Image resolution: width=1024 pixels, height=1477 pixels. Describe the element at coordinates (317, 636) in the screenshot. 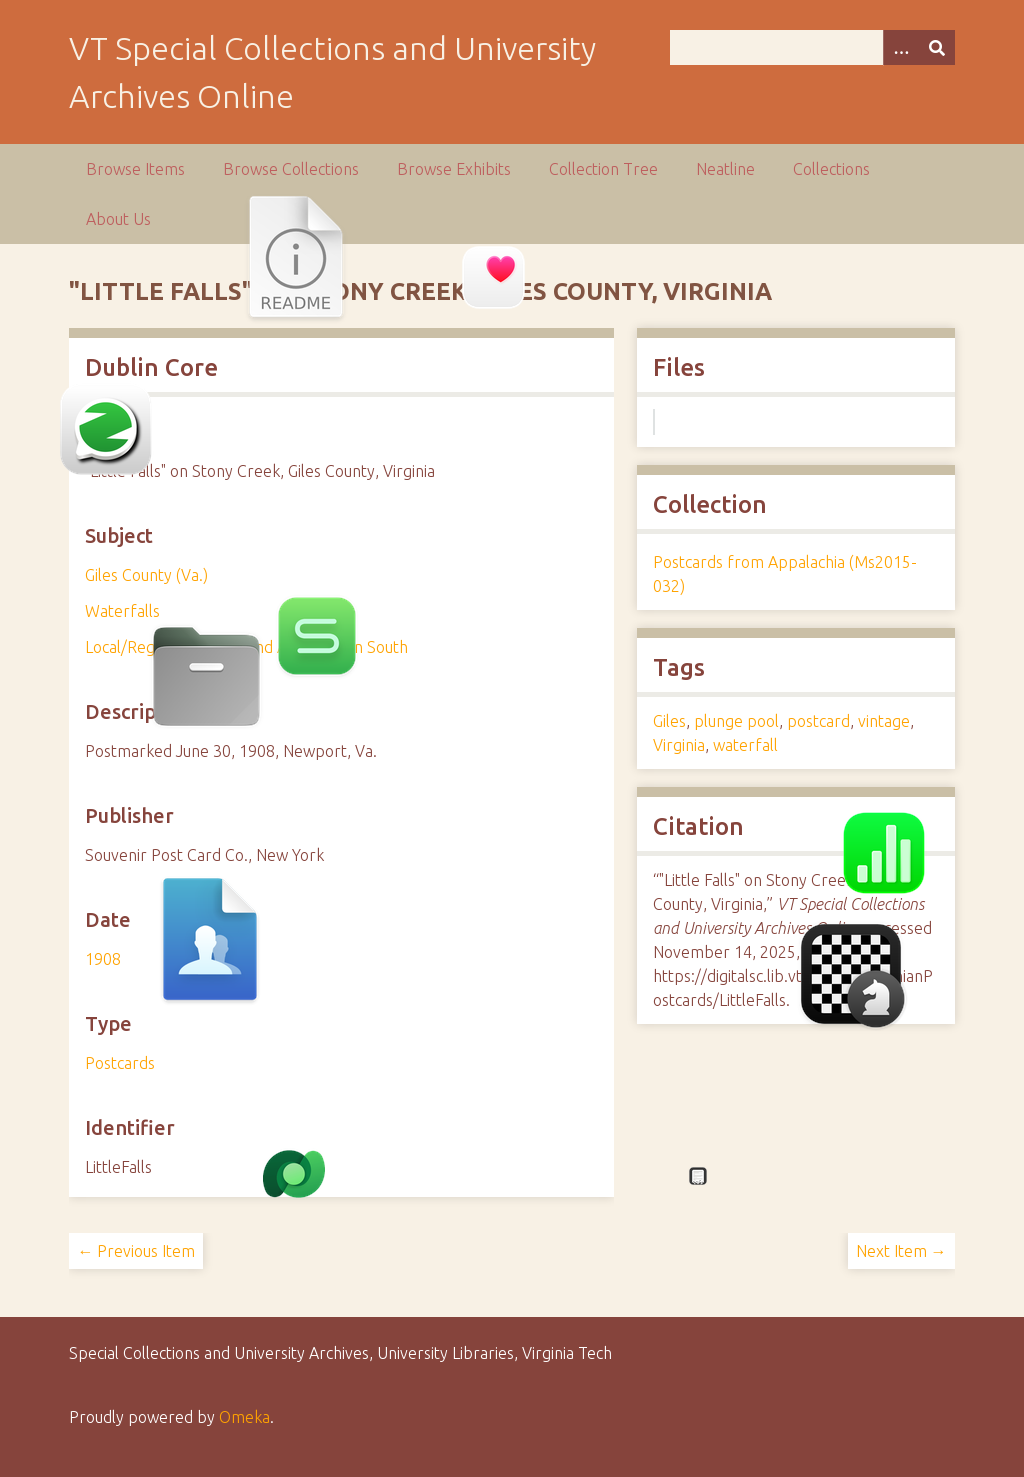

I see `open wps spreadsheets application` at that location.